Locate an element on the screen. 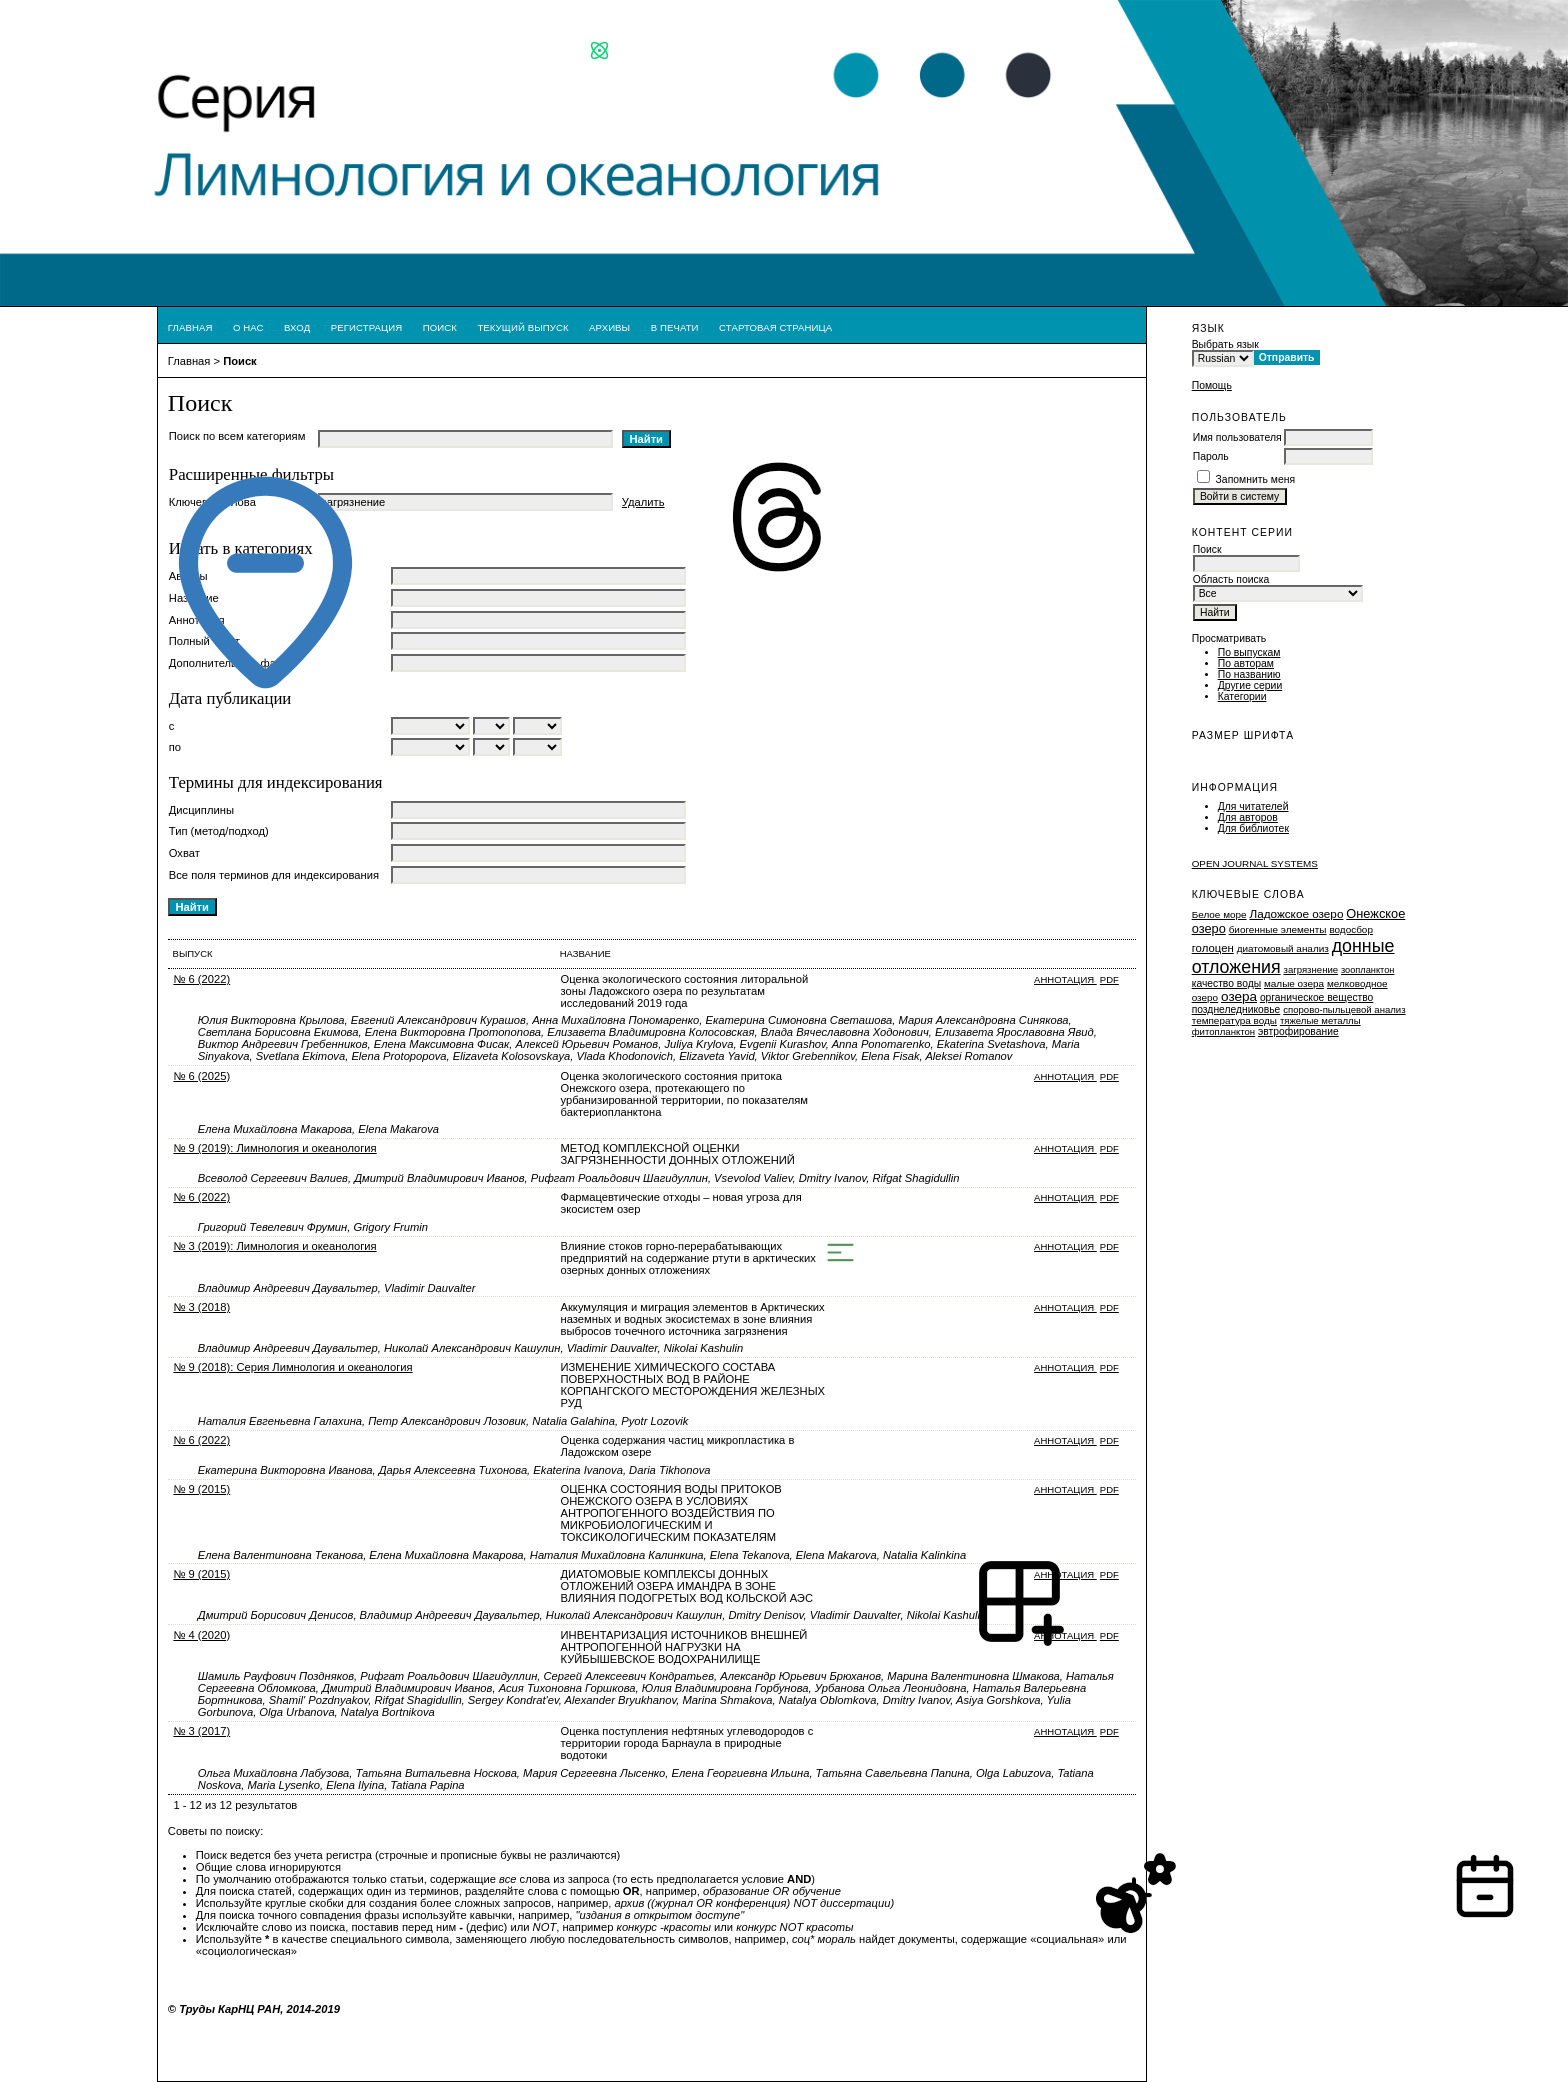 Image resolution: width=1568 pixels, height=2082 pixels. access nature or outdoor-themed emoji is located at coordinates (1136, 1893).